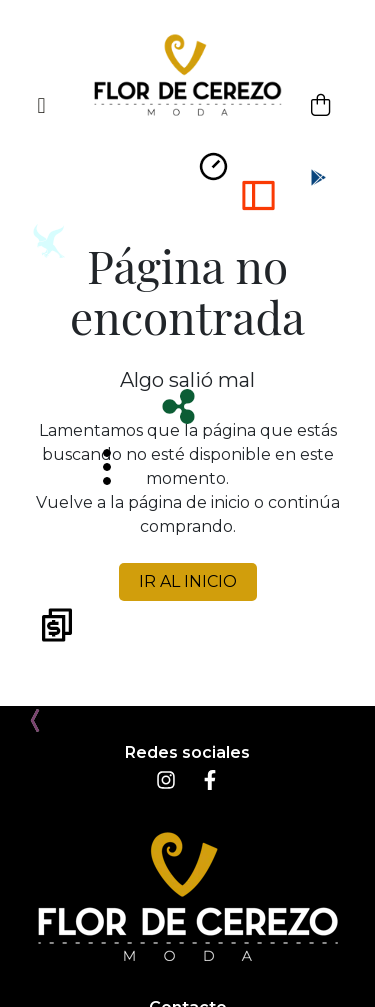  I want to click on toggle the sidebar panel, so click(258, 195).